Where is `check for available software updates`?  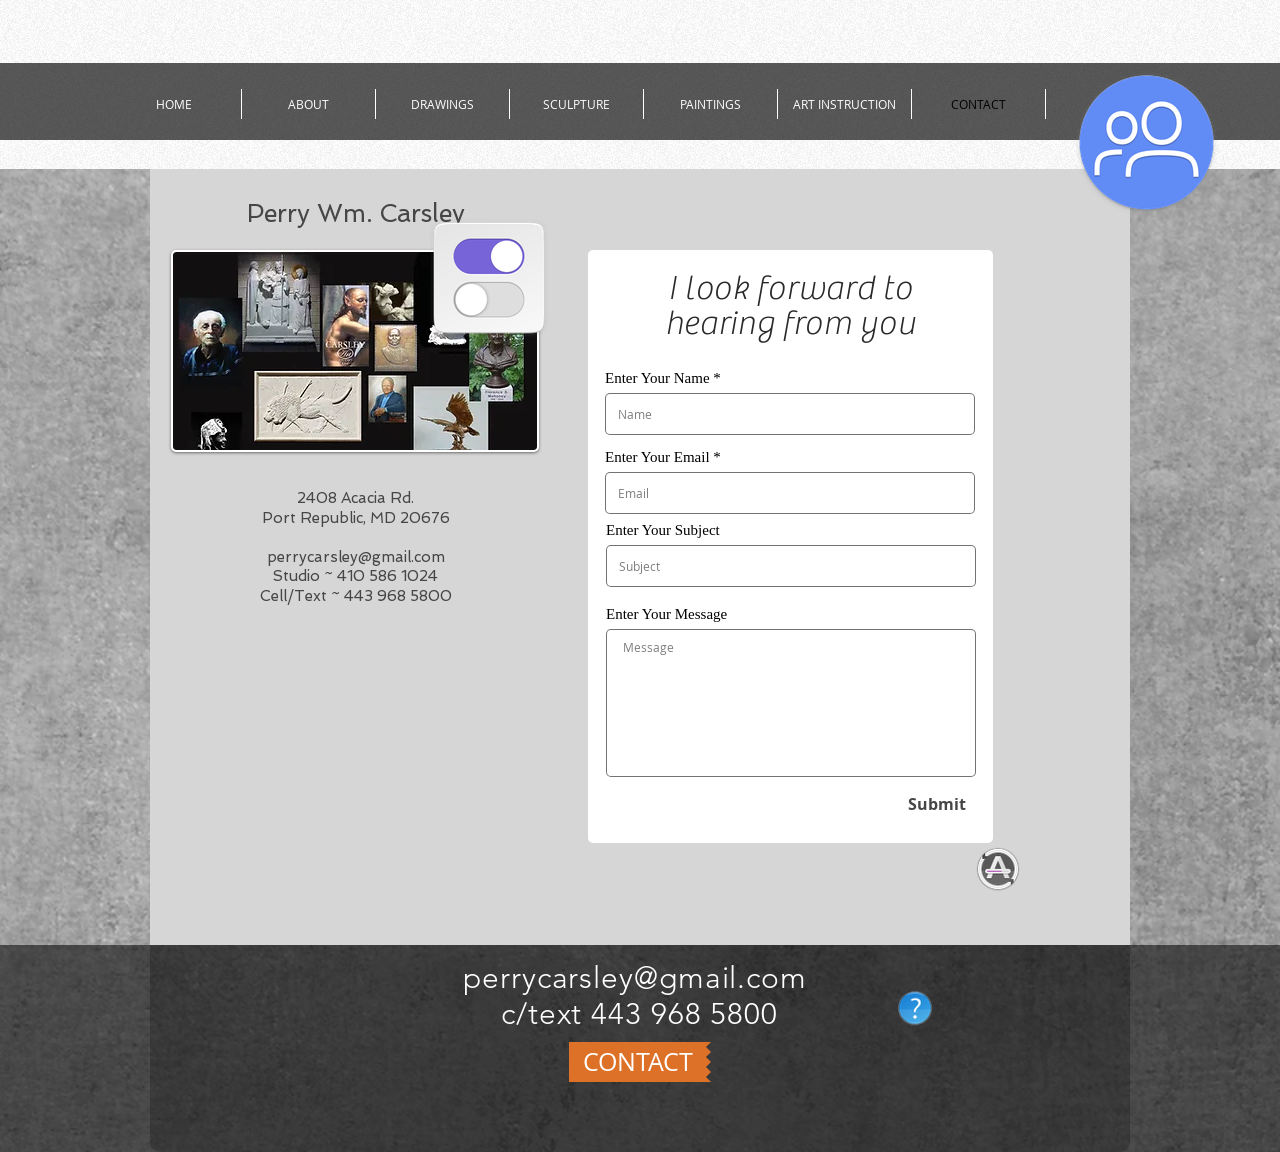 check for available software updates is located at coordinates (998, 869).